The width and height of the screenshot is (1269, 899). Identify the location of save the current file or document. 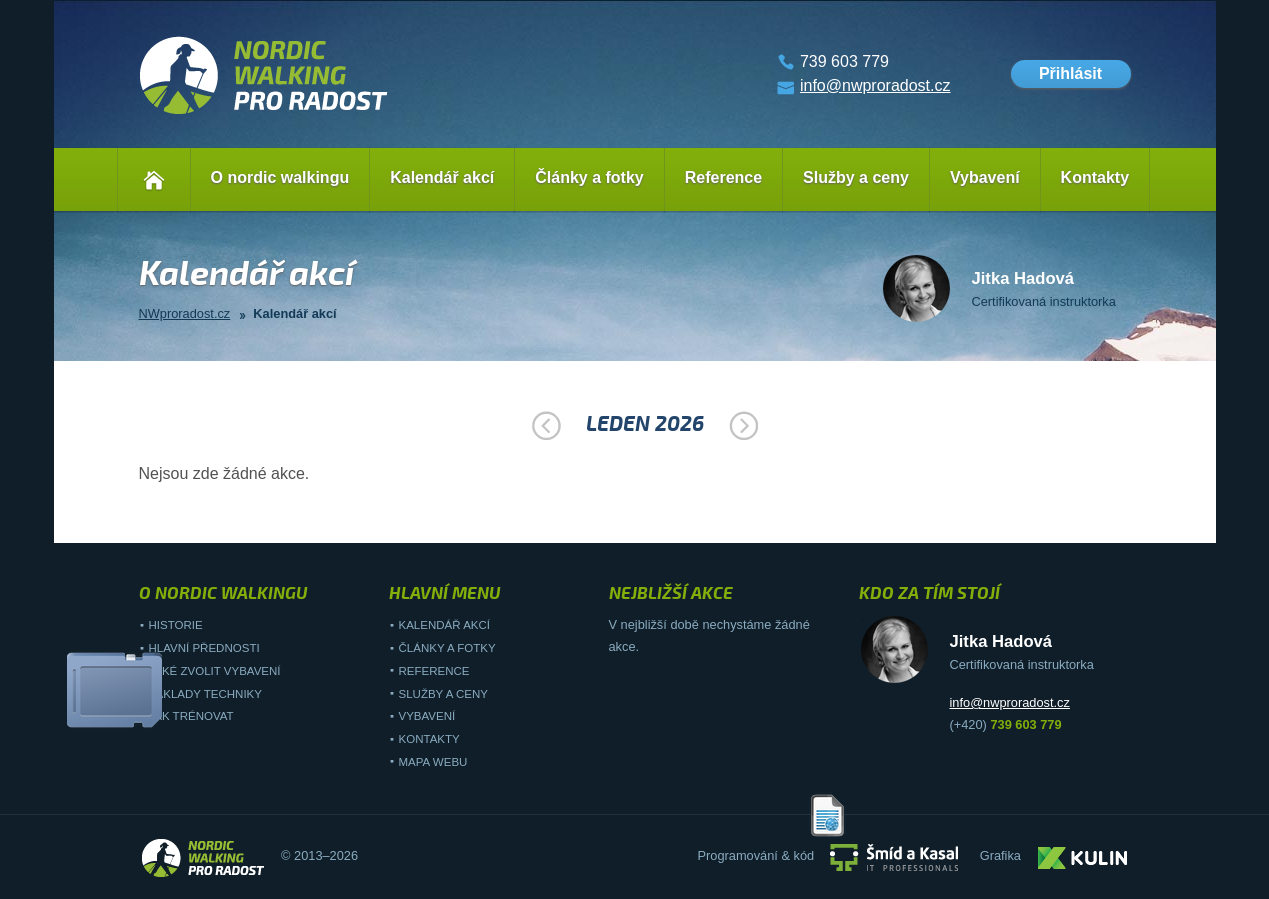
(114, 691).